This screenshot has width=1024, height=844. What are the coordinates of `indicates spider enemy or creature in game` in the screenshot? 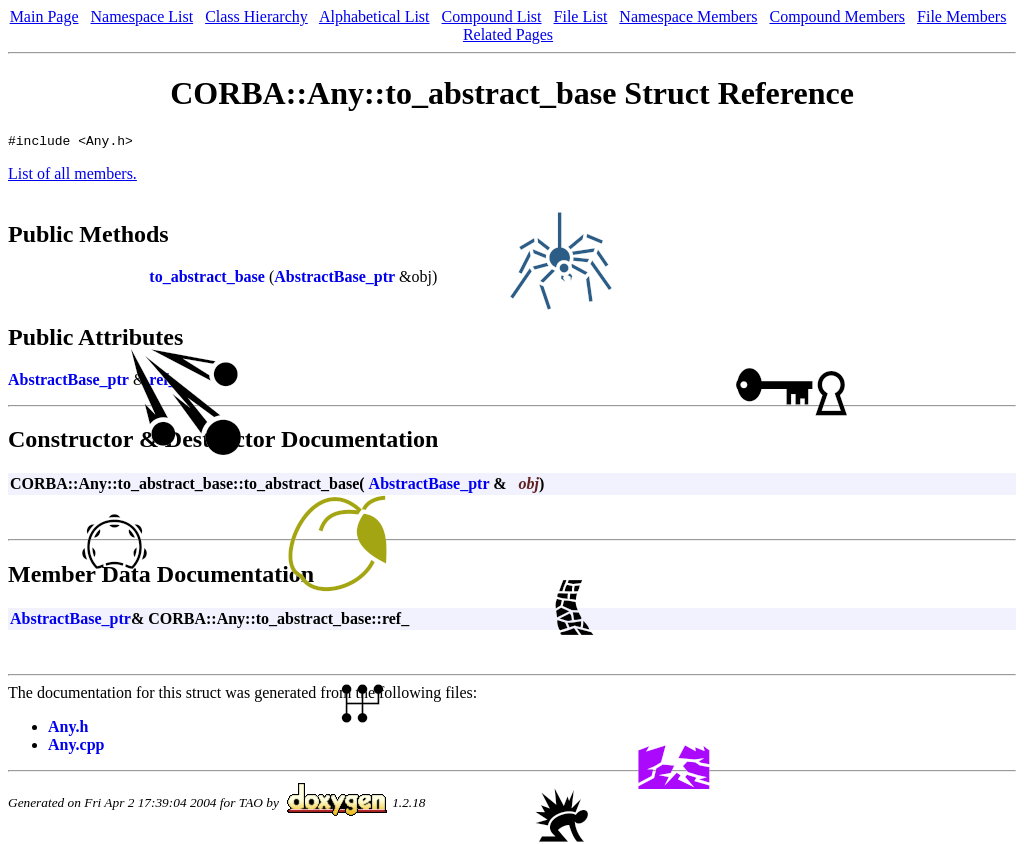 It's located at (561, 261).